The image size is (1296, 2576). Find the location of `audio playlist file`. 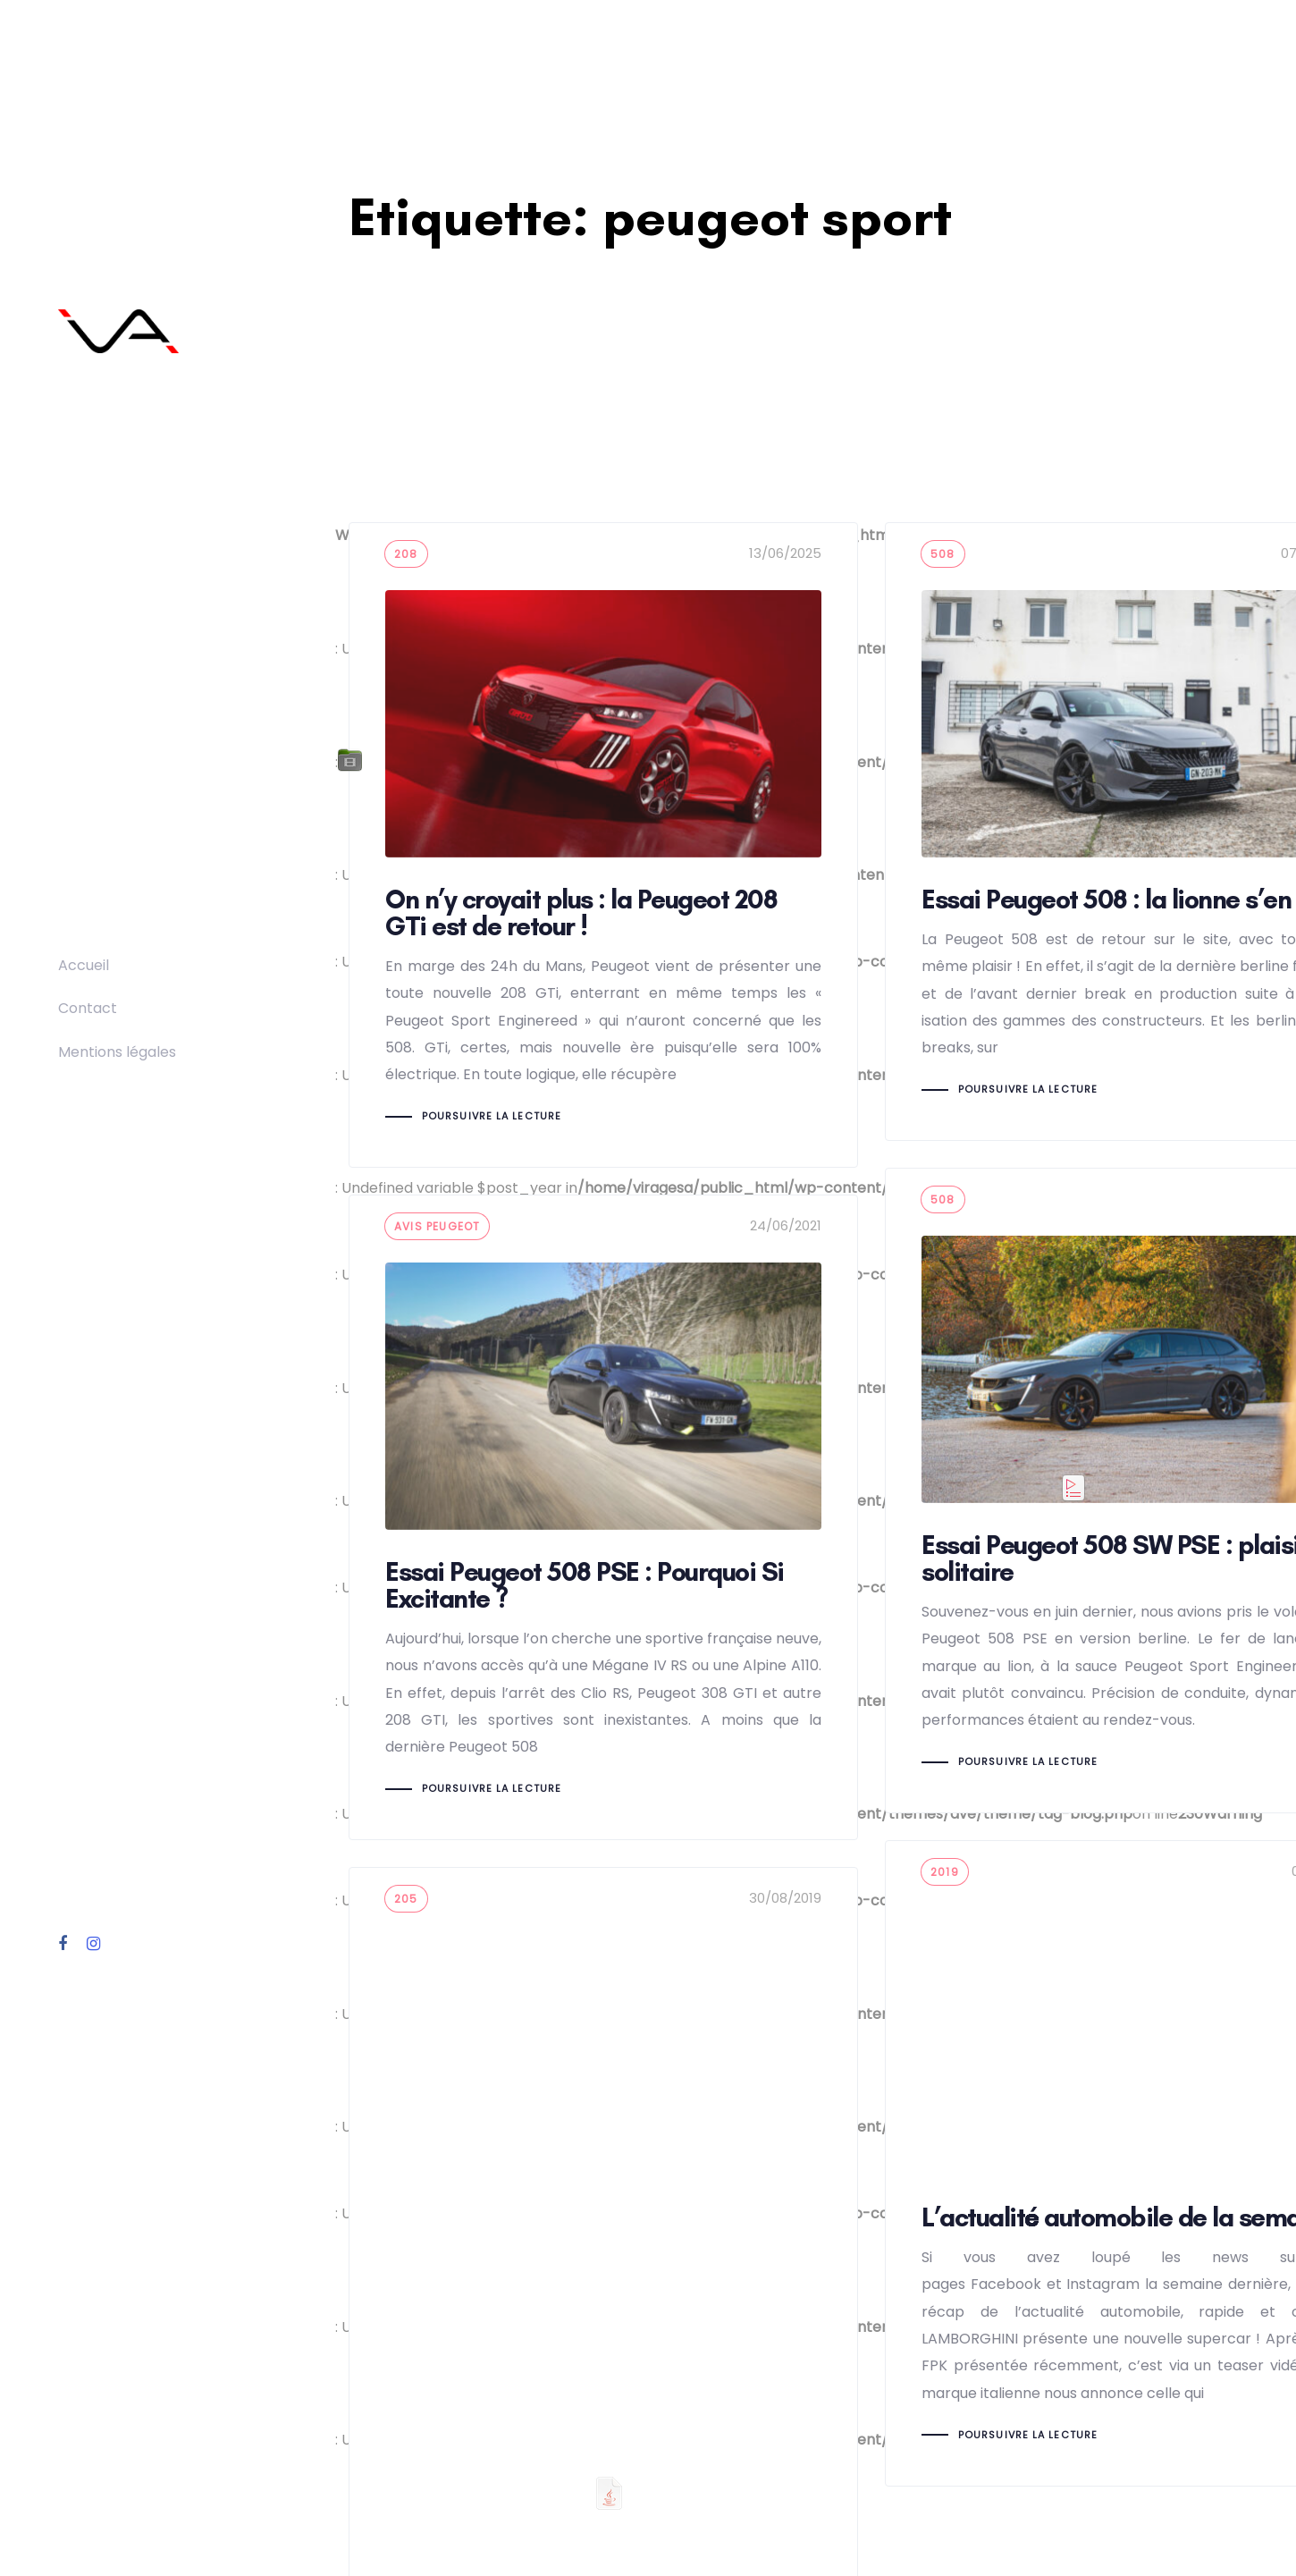

audio playlist file is located at coordinates (1073, 1488).